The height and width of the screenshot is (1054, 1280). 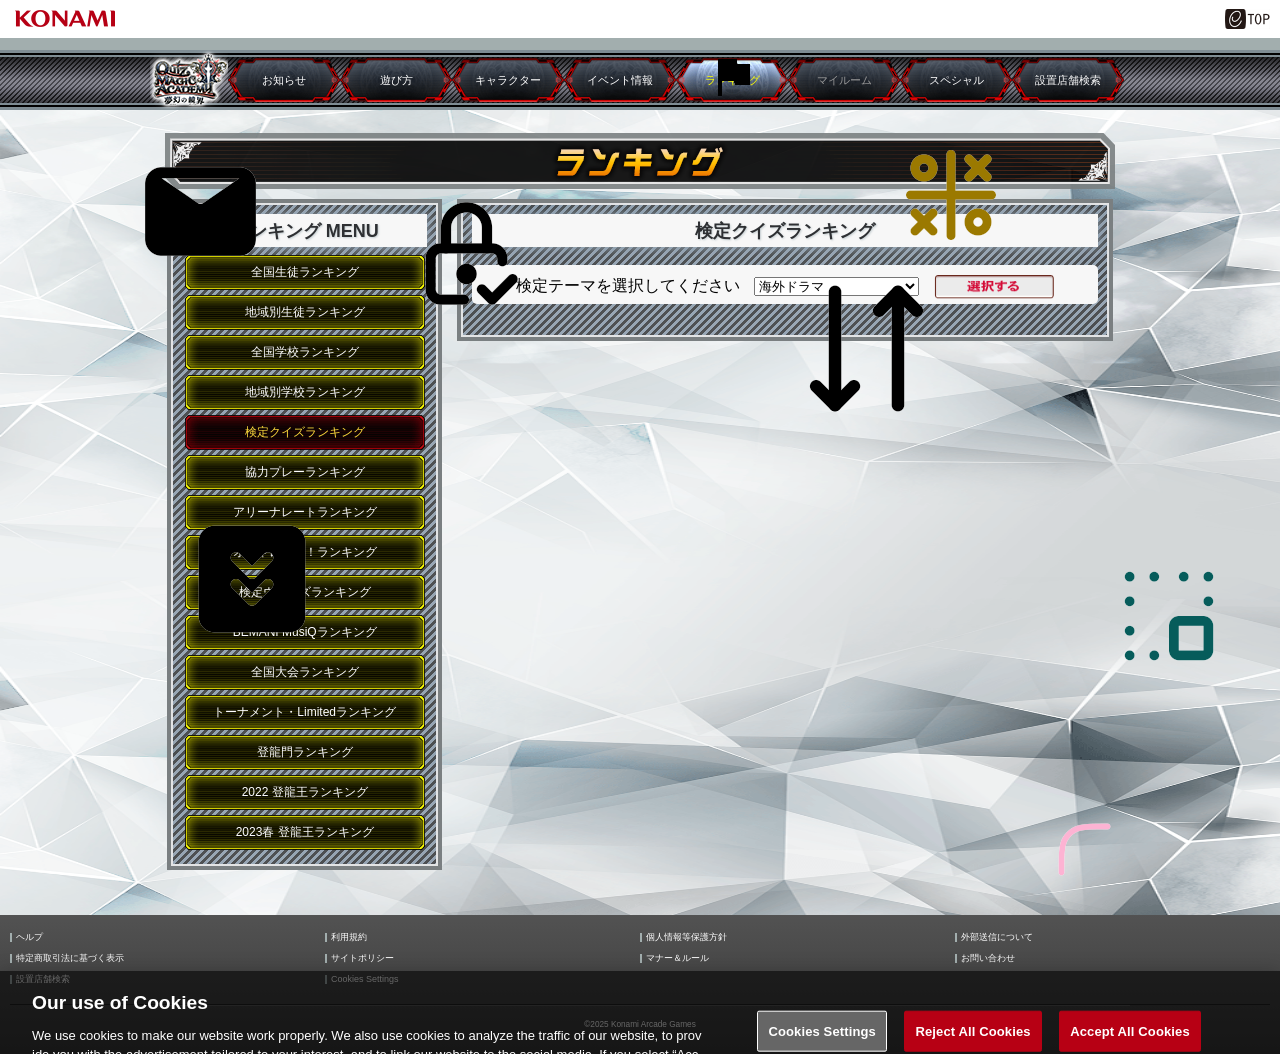 What do you see at coordinates (1084, 849) in the screenshot?
I see `apply iOS-style rounded corner to element` at bounding box center [1084, 849].